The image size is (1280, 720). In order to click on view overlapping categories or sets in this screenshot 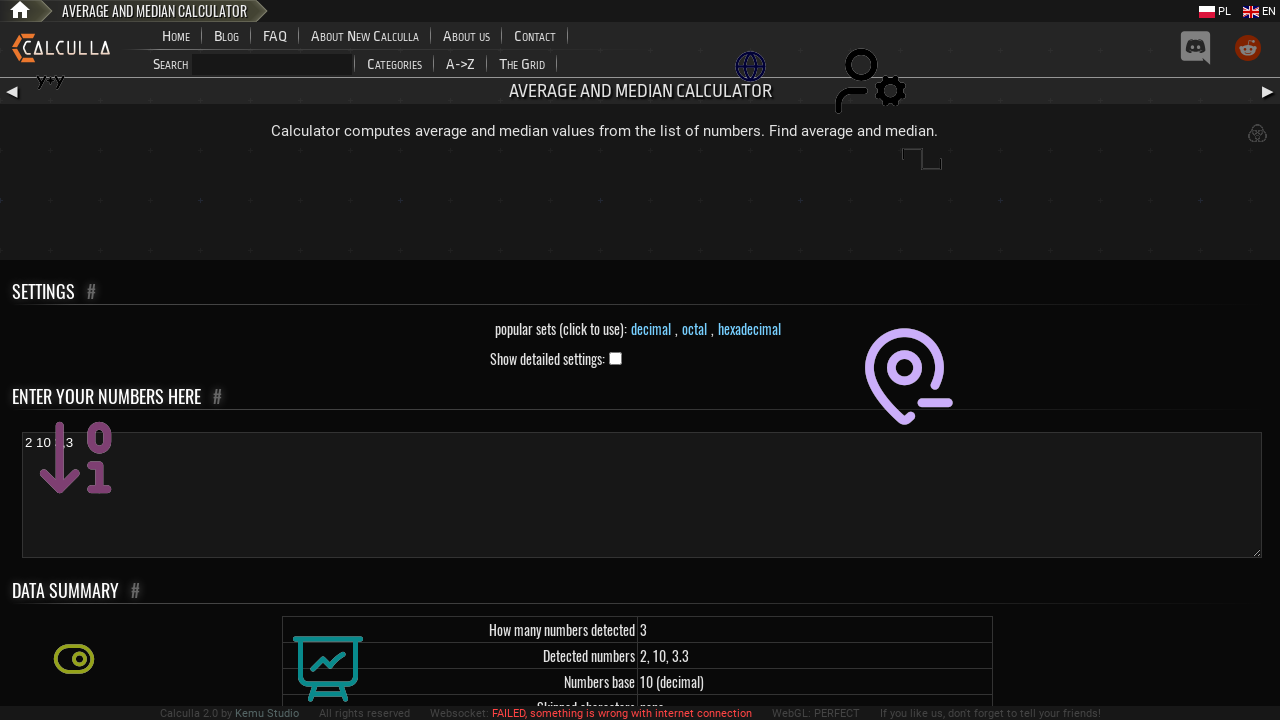, I will do `click(1257, 133)`.